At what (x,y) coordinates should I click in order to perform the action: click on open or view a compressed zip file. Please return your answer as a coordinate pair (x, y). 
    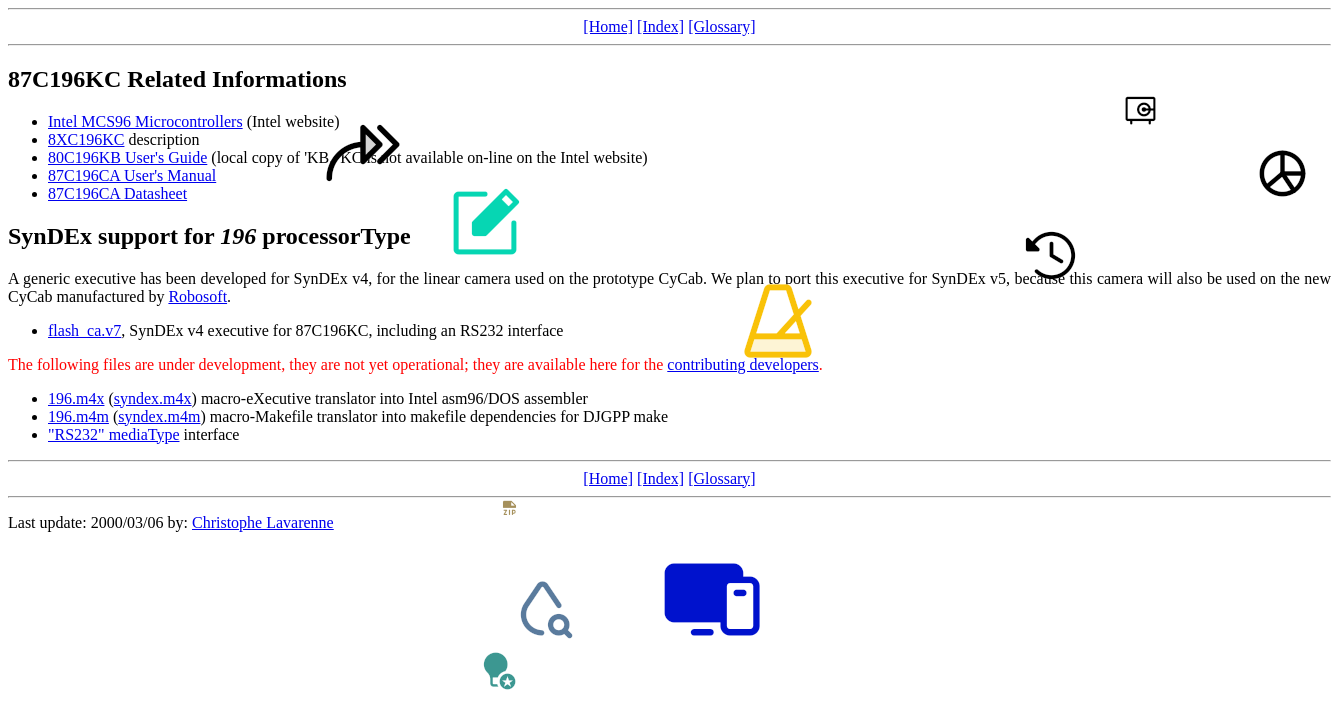
    Looking at the image, I should click on (509, 508).